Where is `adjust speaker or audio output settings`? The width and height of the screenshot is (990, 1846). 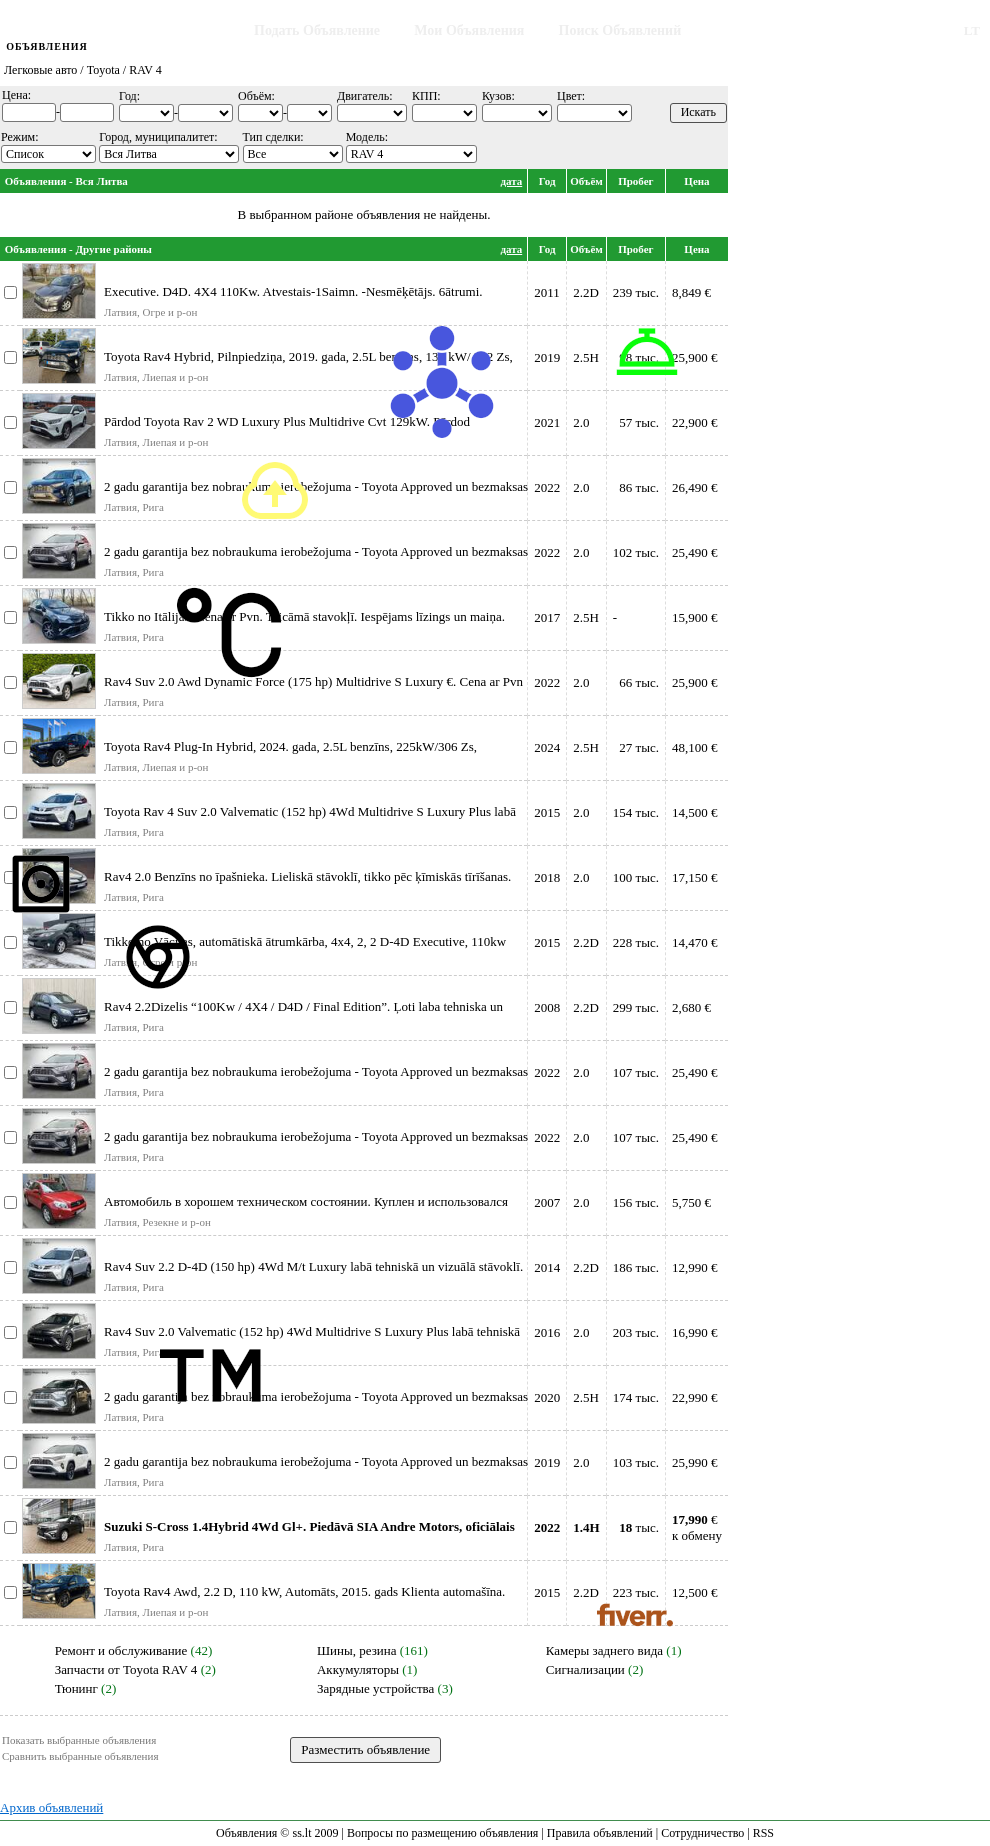 adjust speaker or audio output settings is located at coordinates (41, 884).